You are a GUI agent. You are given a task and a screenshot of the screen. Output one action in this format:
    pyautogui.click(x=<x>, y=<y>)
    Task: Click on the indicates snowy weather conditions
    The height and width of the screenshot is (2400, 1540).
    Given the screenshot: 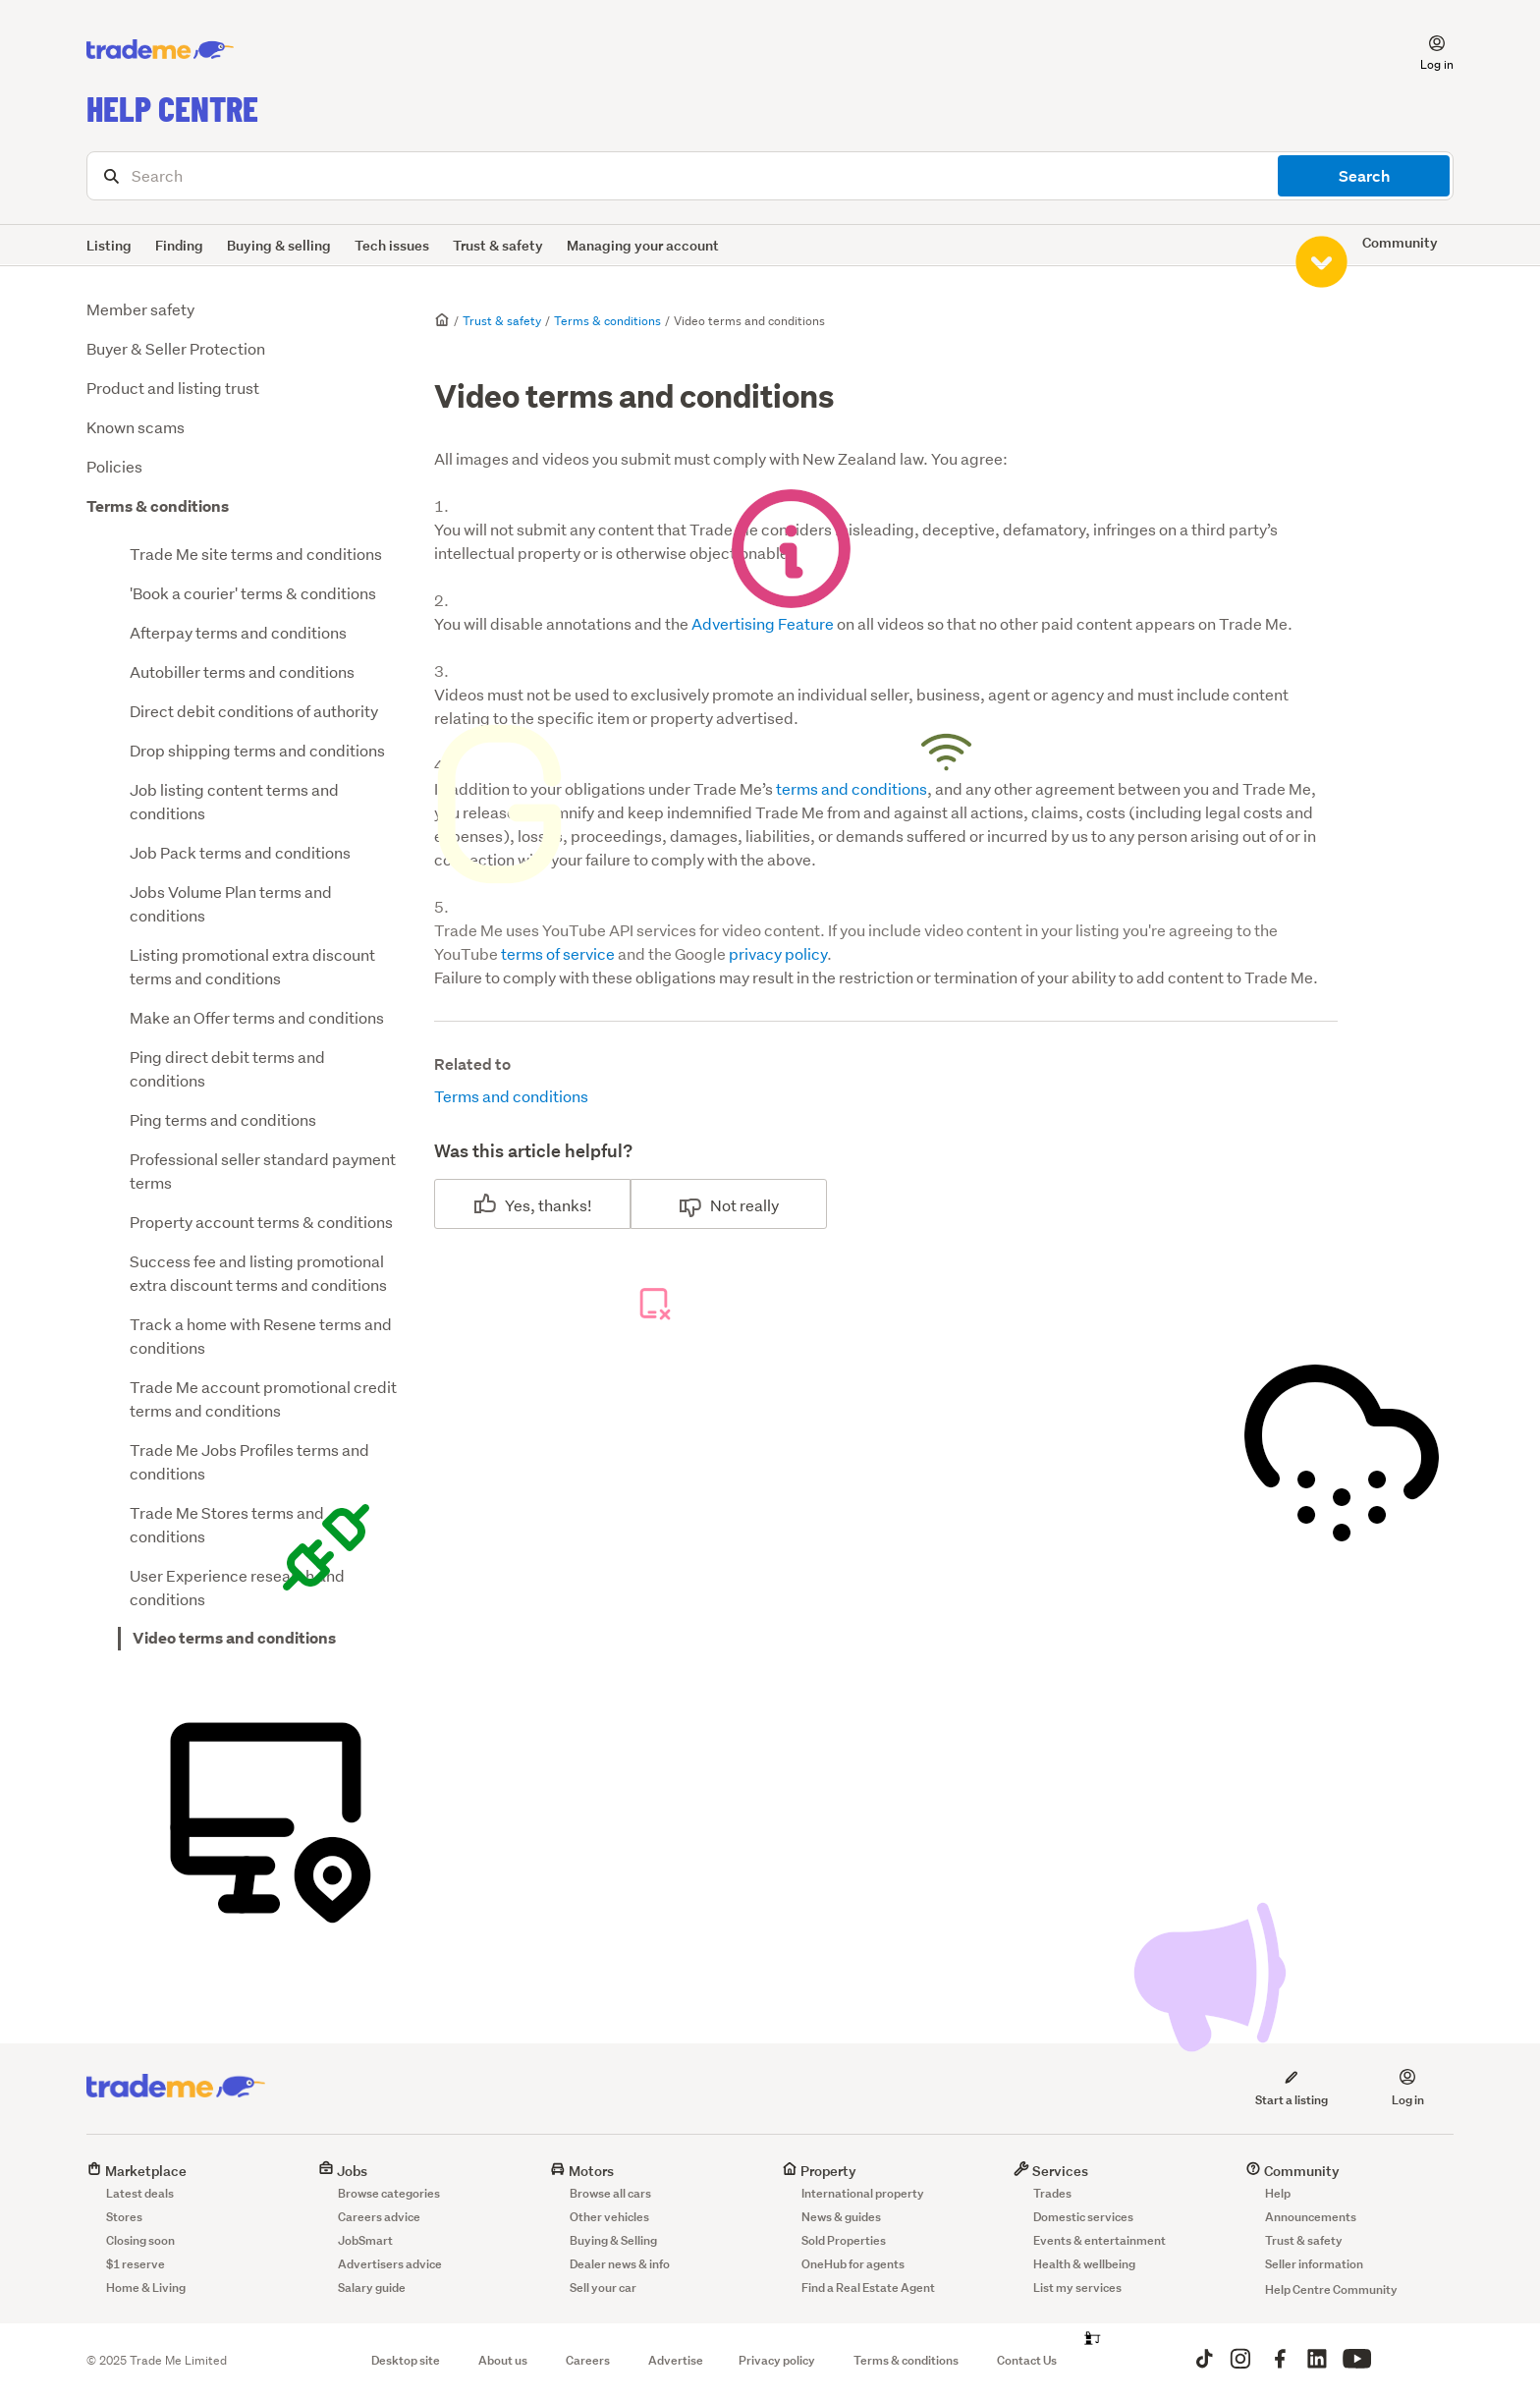 What is the action you would take?
    pyautogui.click(x=1342, y=1453)
    